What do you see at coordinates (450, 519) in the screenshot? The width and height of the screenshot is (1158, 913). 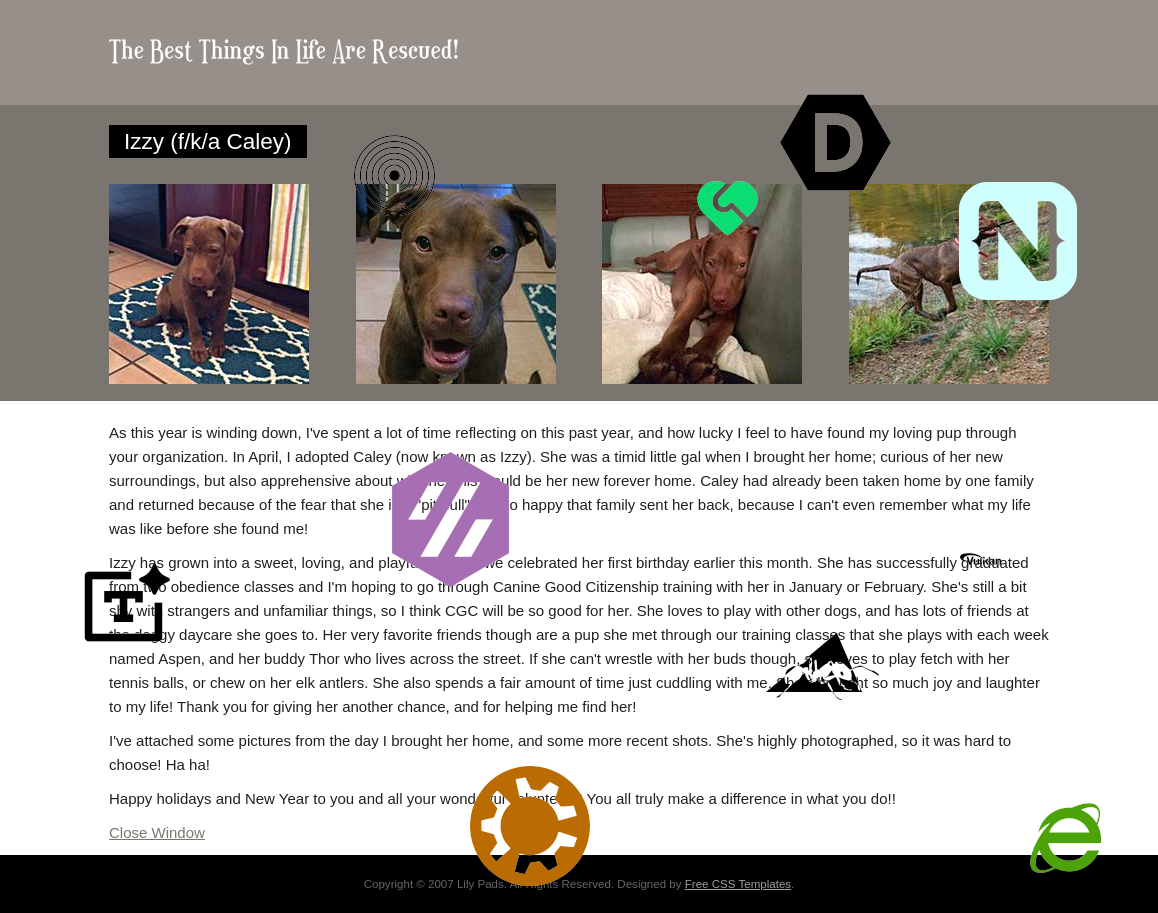 I see `voron design brand logo` at bounding box center [450, 519].